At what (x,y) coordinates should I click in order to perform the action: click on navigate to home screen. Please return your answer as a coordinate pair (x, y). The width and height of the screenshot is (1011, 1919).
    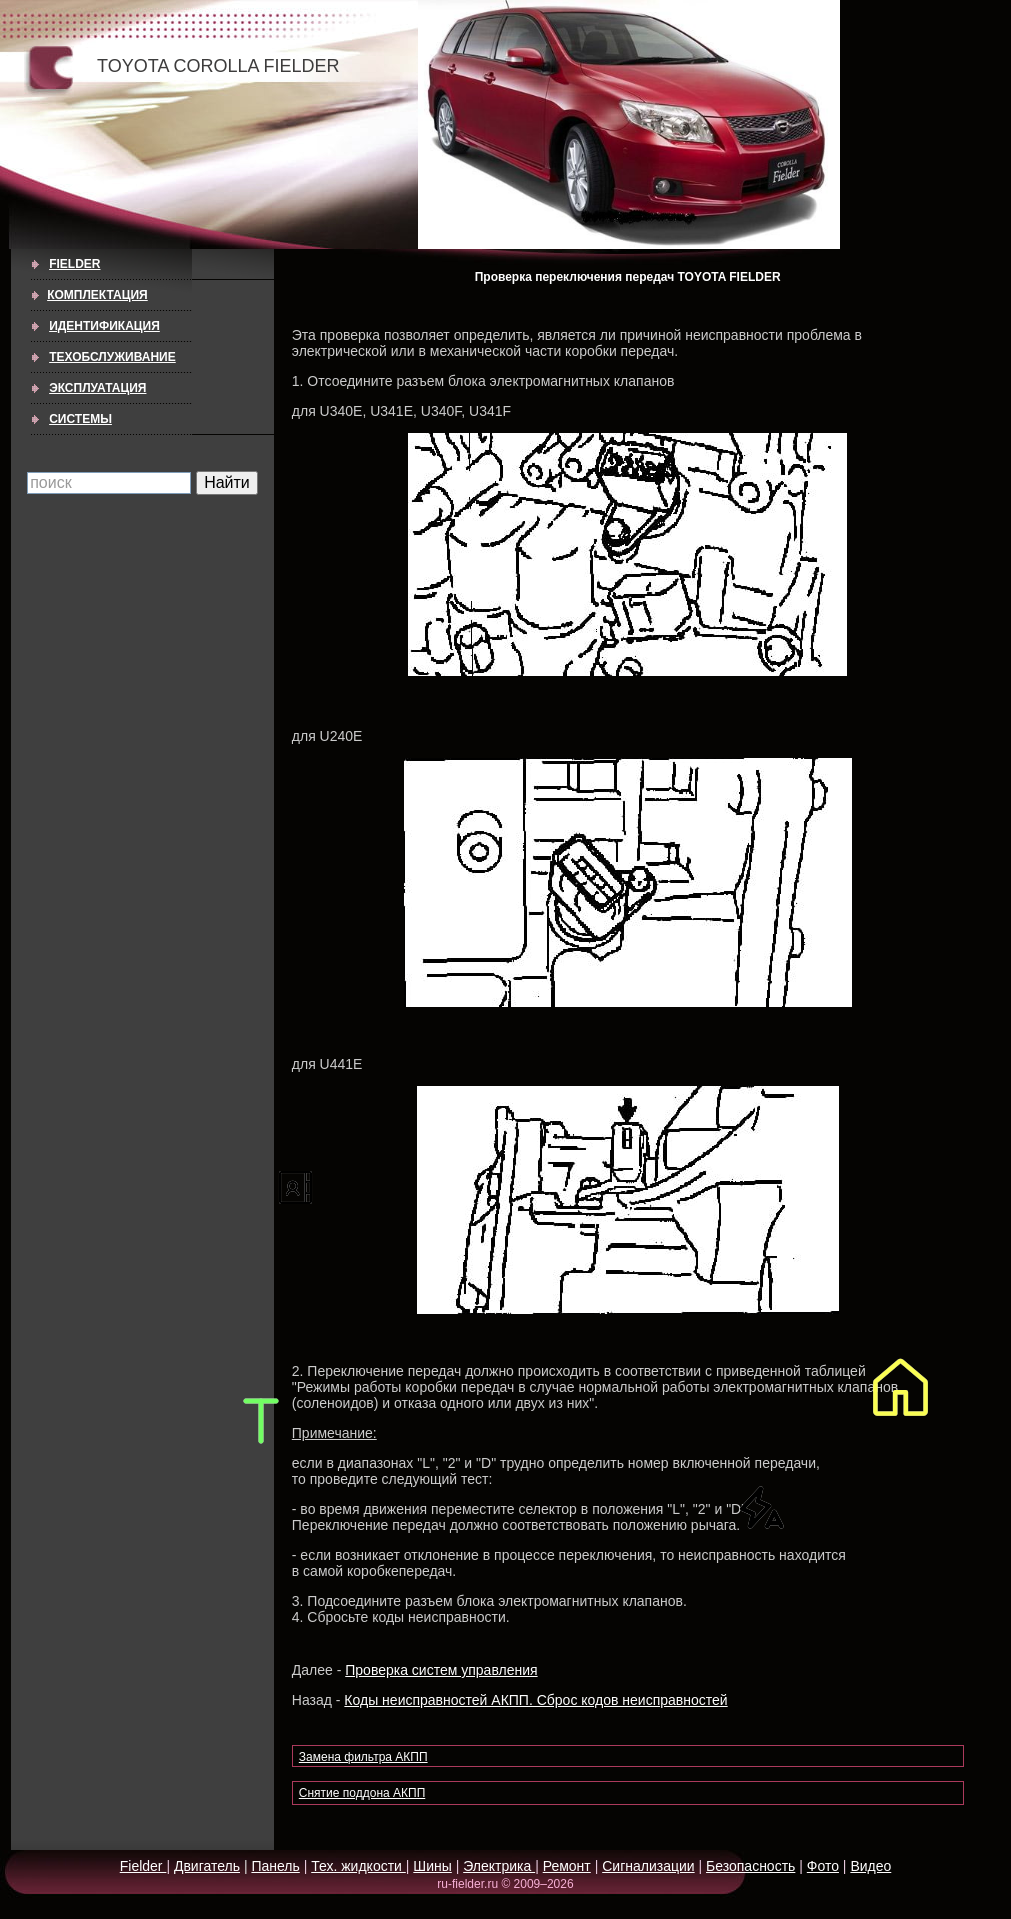
    Looking at the image, I should click on (900, 1388).